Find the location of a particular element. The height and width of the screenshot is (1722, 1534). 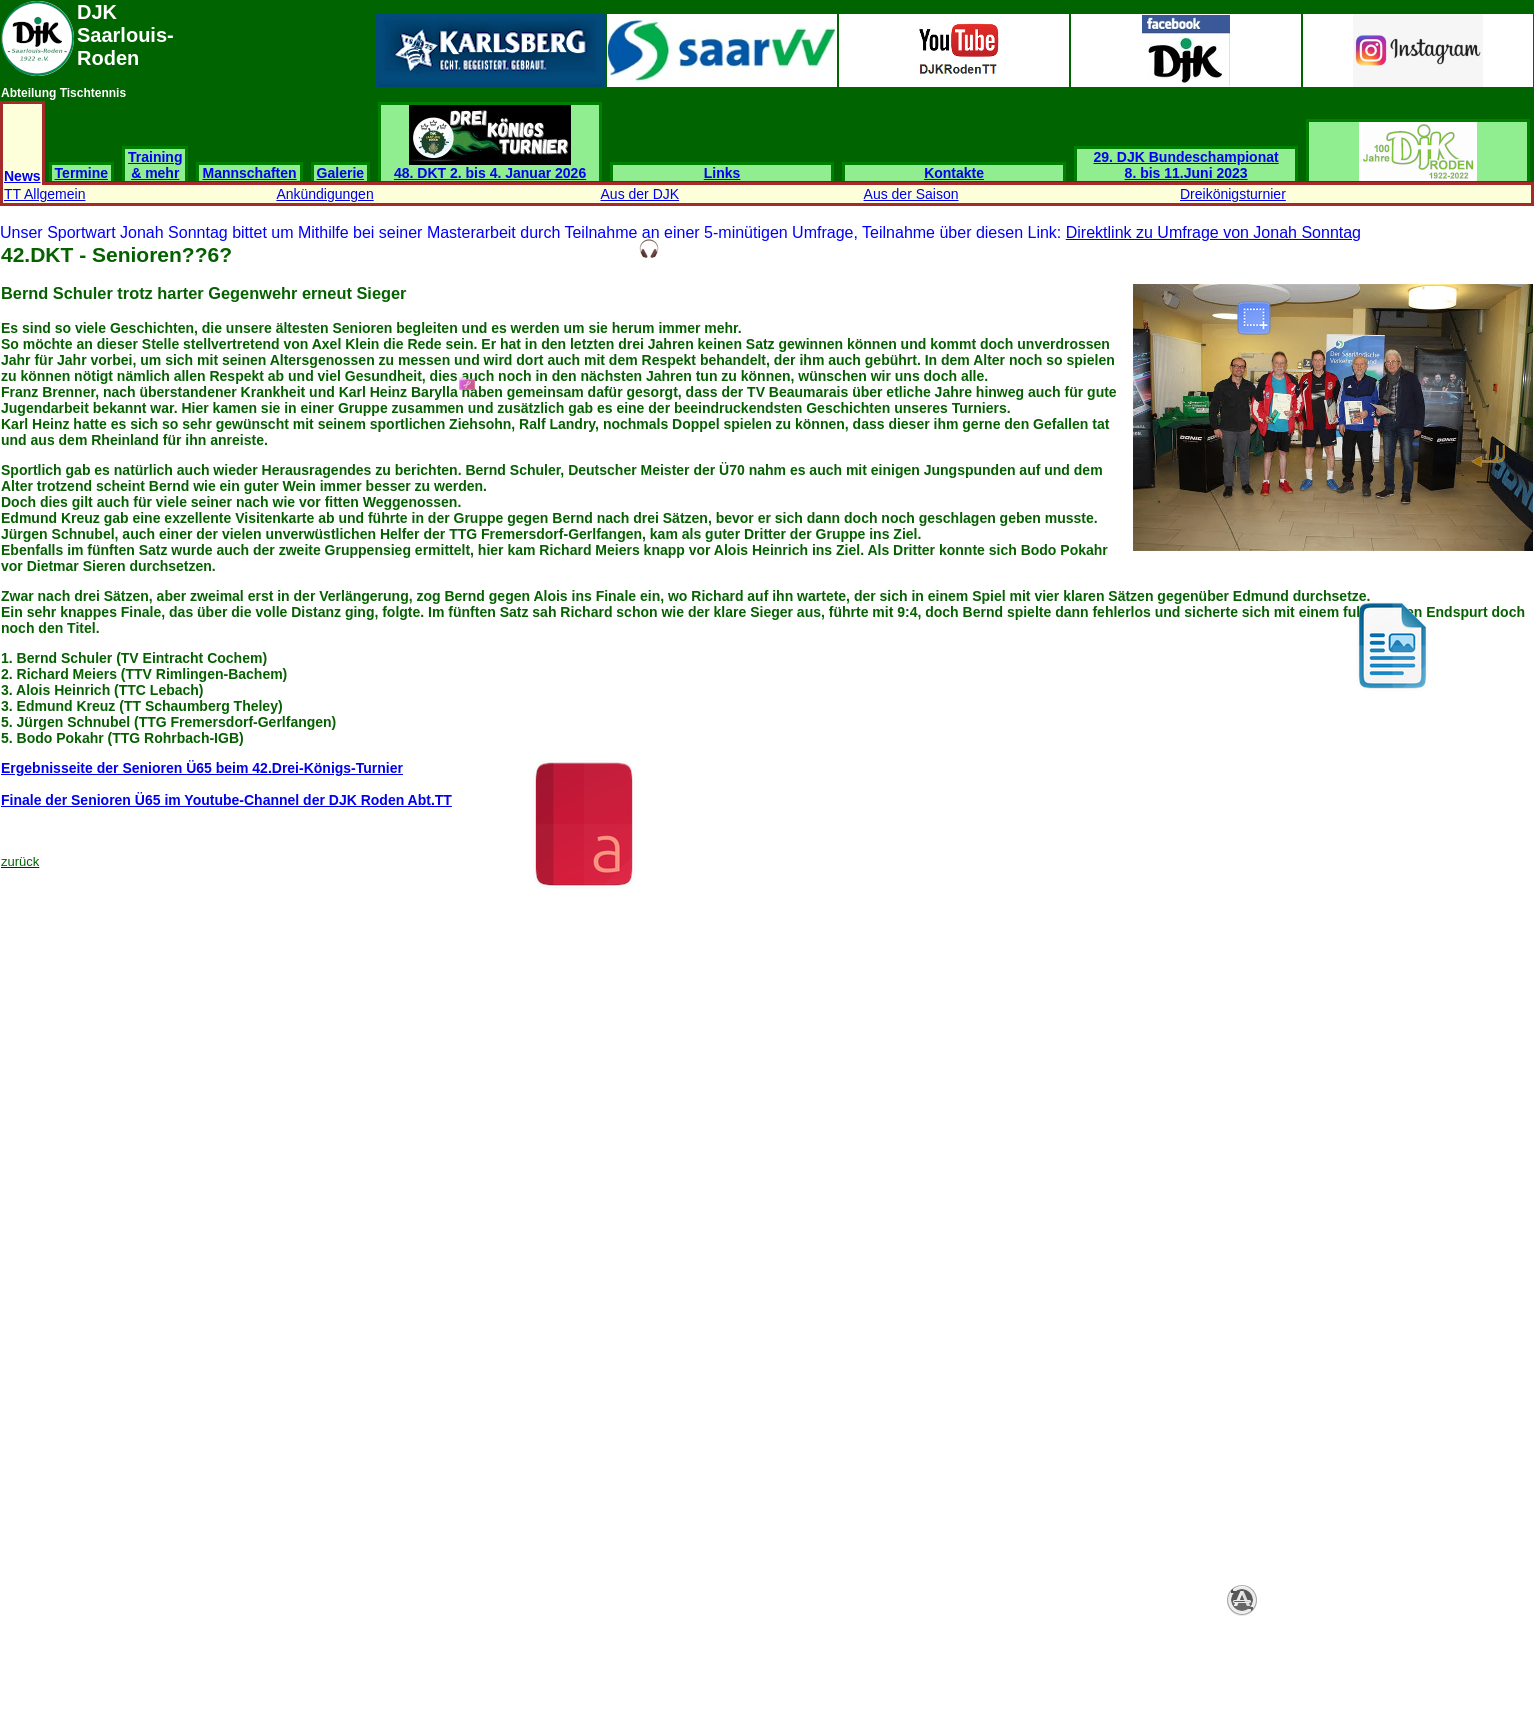

open a libreoffice writer document is located at coordinates (1392, 645).